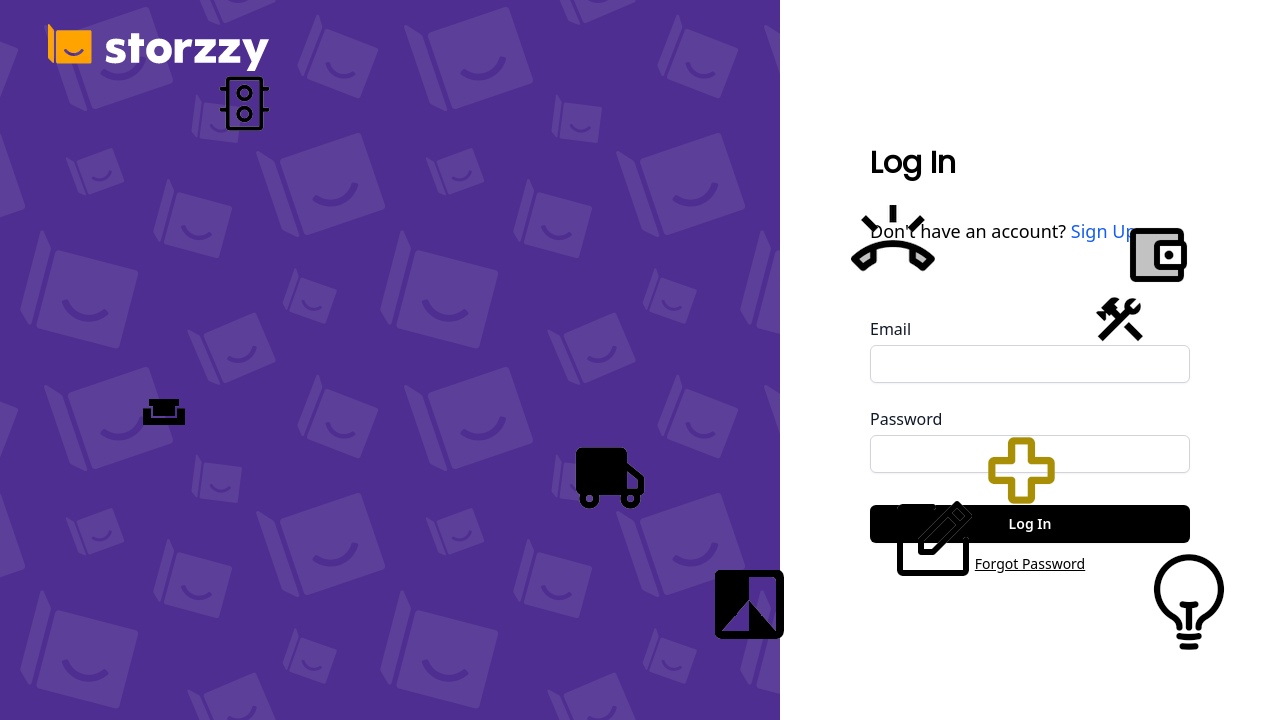  I want to click on view traffic conditions, so click(244, 103).